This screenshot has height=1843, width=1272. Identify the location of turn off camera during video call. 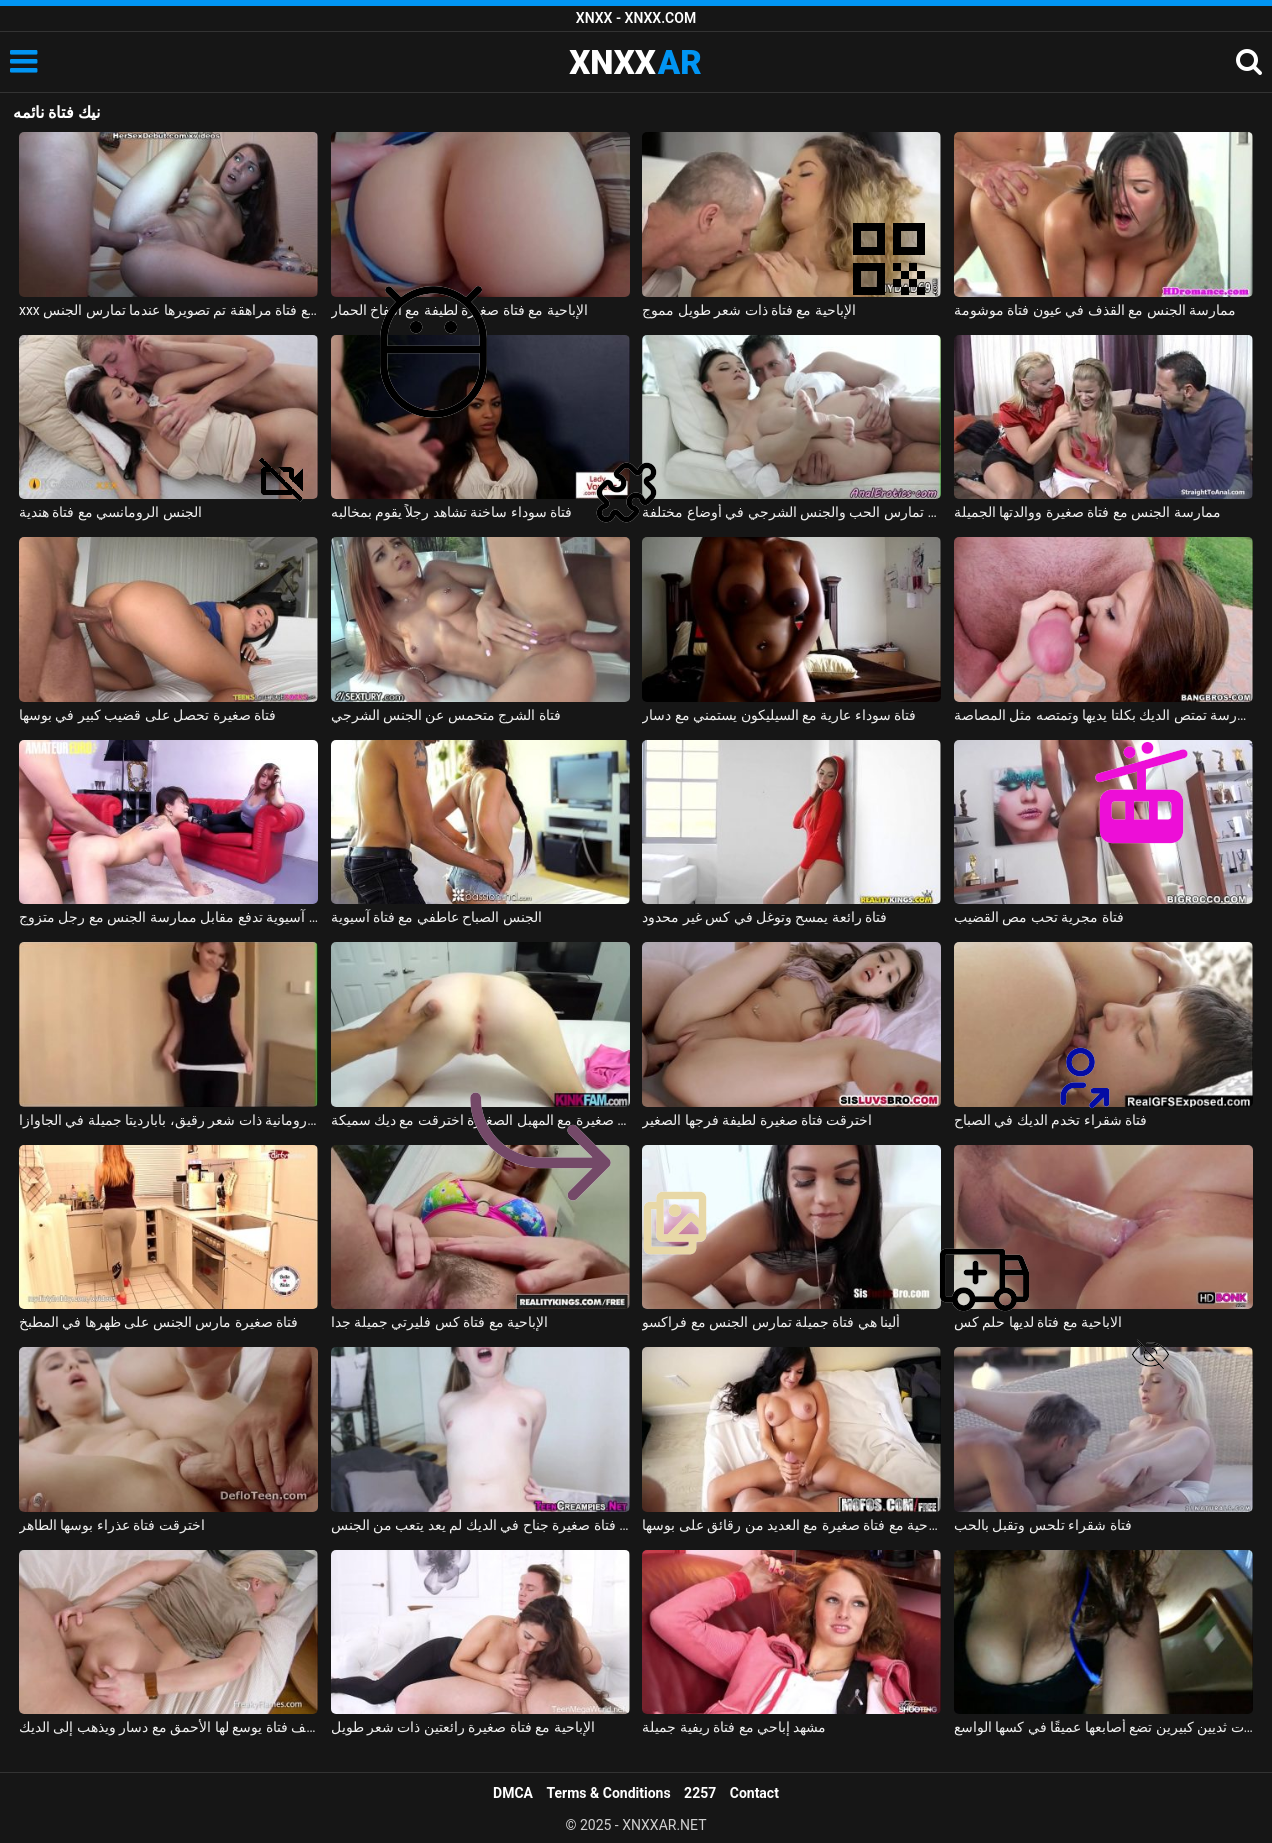
(282, 481).